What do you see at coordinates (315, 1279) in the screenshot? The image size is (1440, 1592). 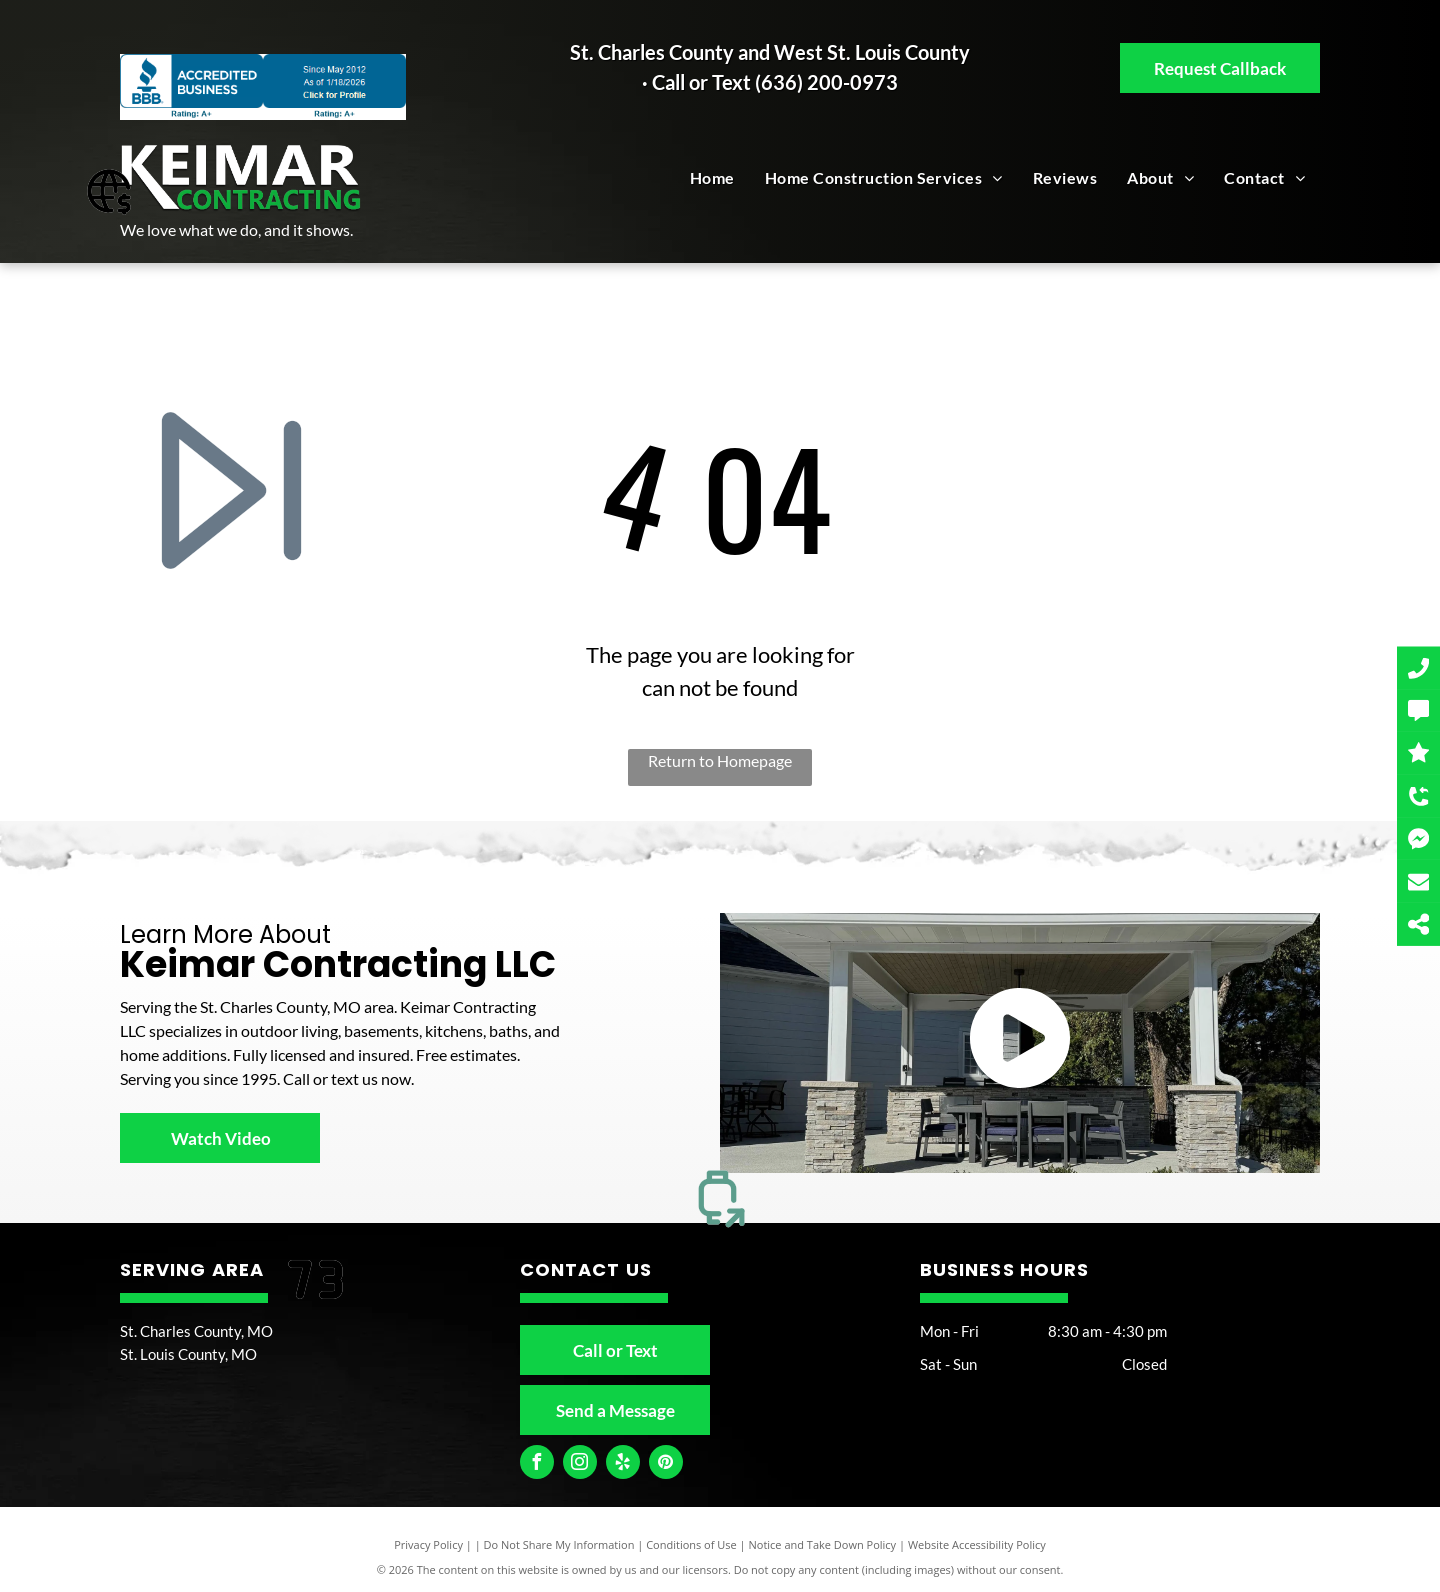 I see `displays the number 73 as a label or counter` at bounding box center [315, 1279].